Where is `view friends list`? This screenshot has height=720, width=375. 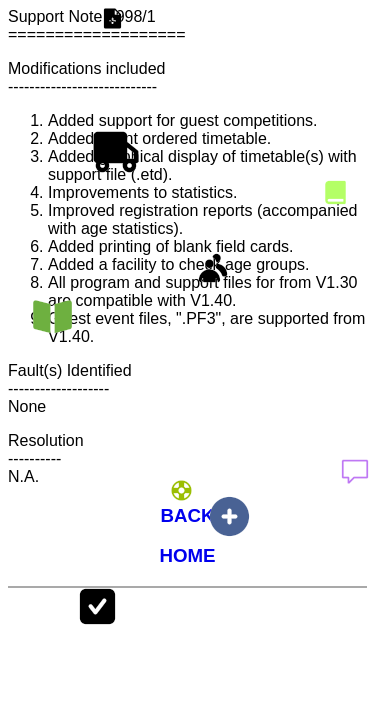
view friends list is located at coordinates (213, 268).